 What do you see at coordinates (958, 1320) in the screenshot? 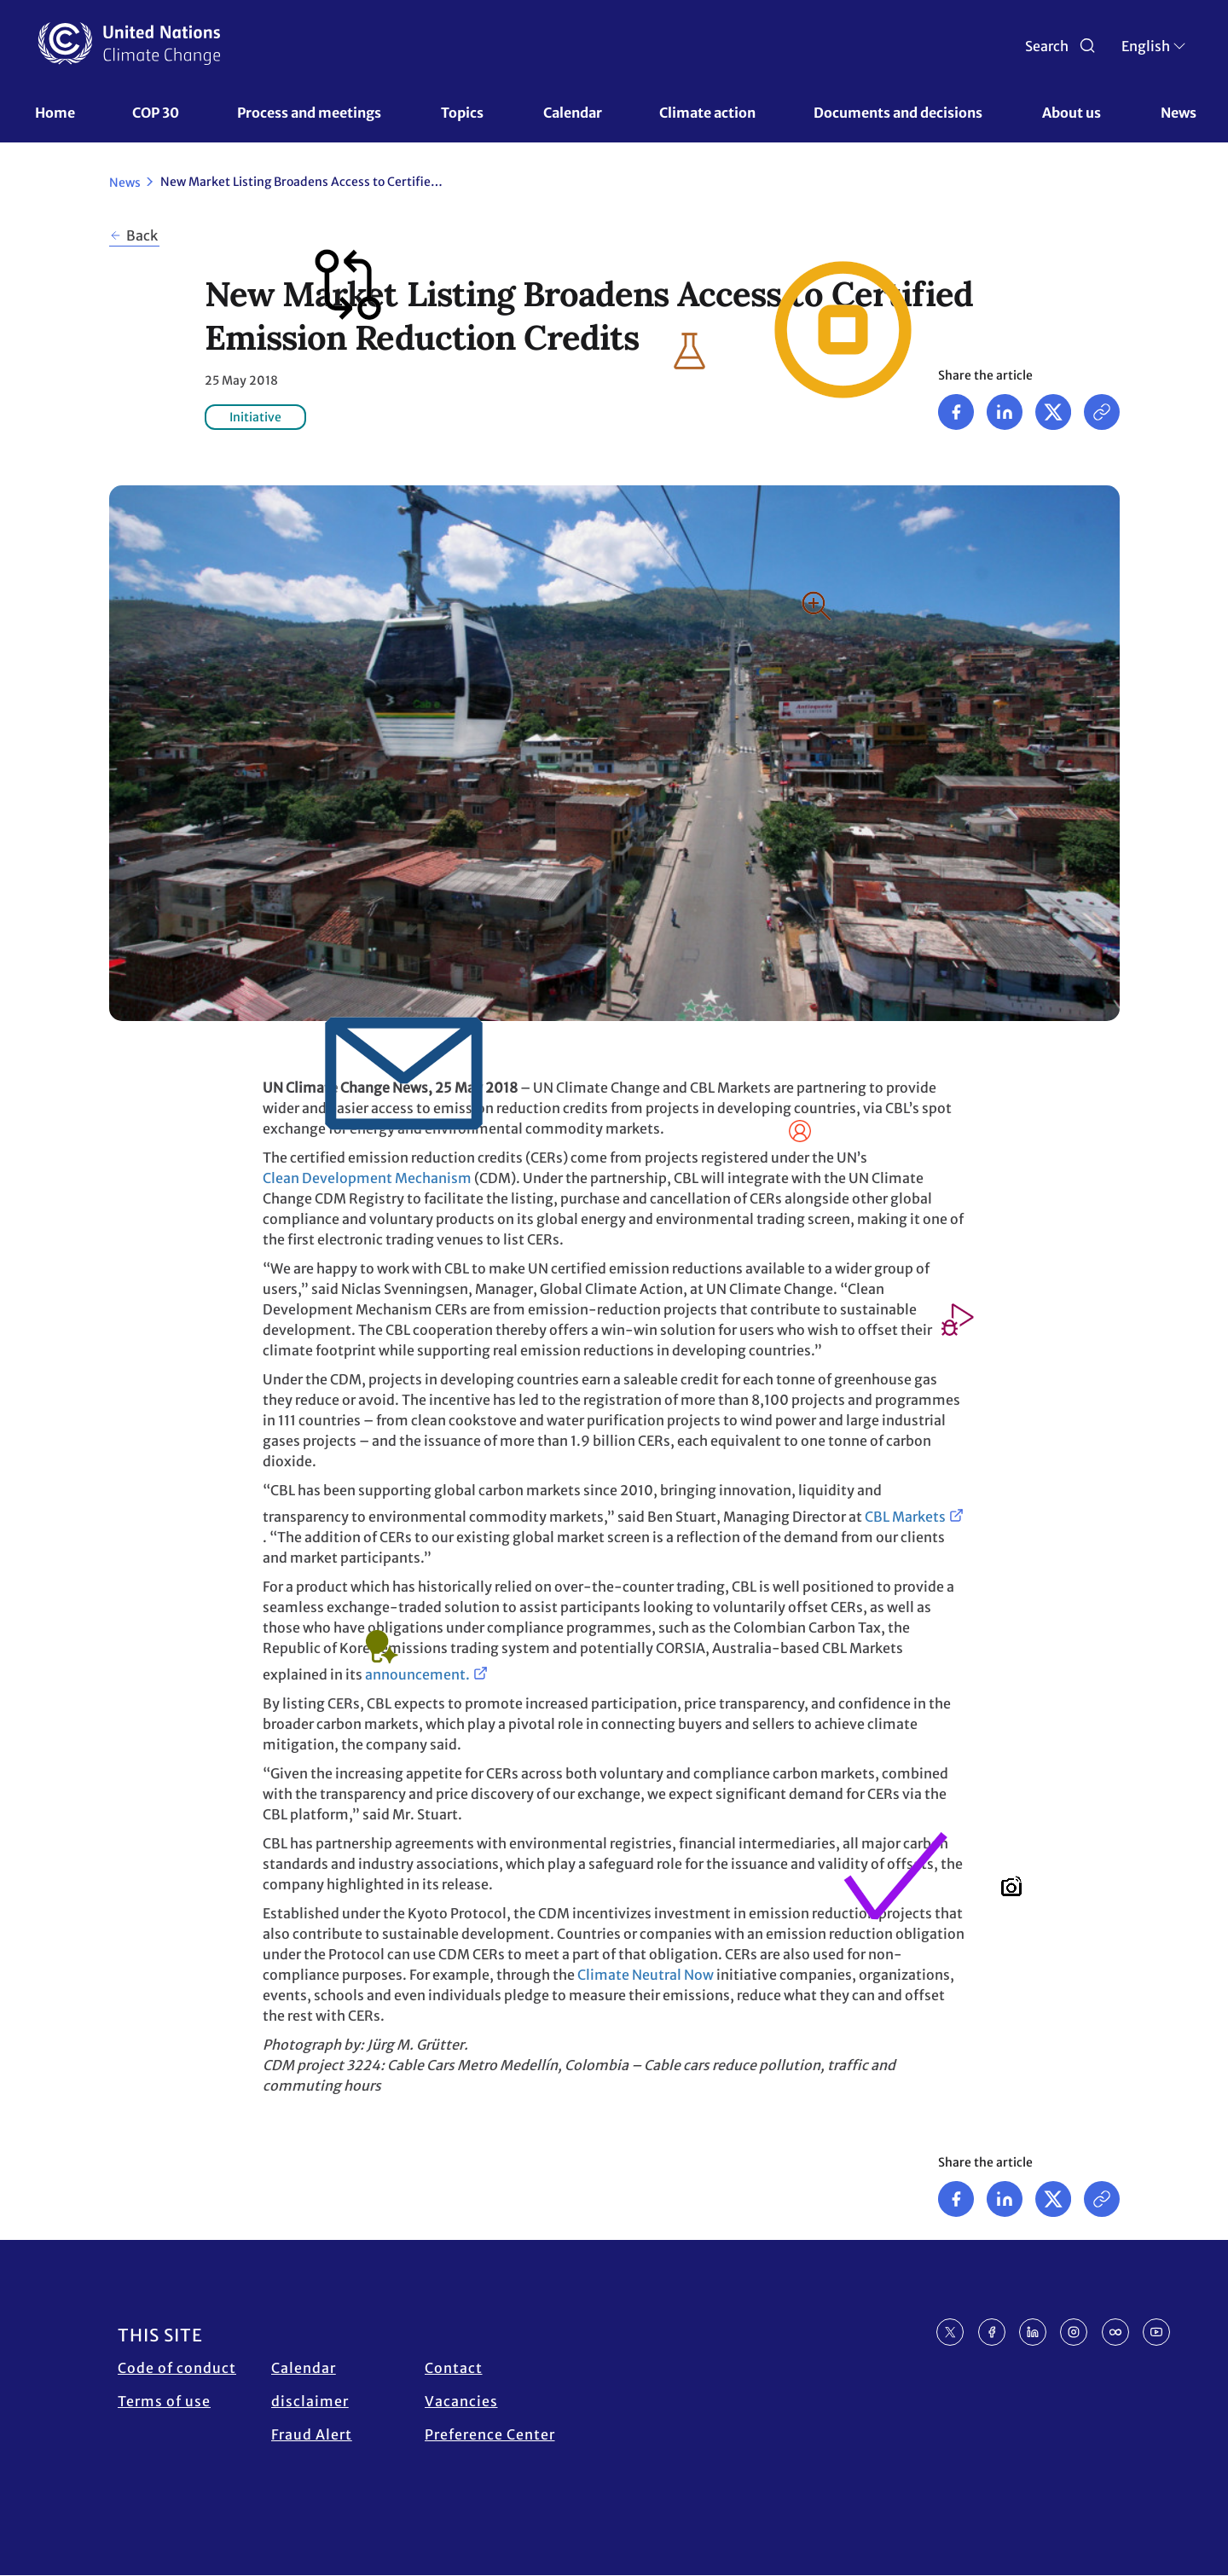
I see `start debugging session` at bounding box center [958, 1320].